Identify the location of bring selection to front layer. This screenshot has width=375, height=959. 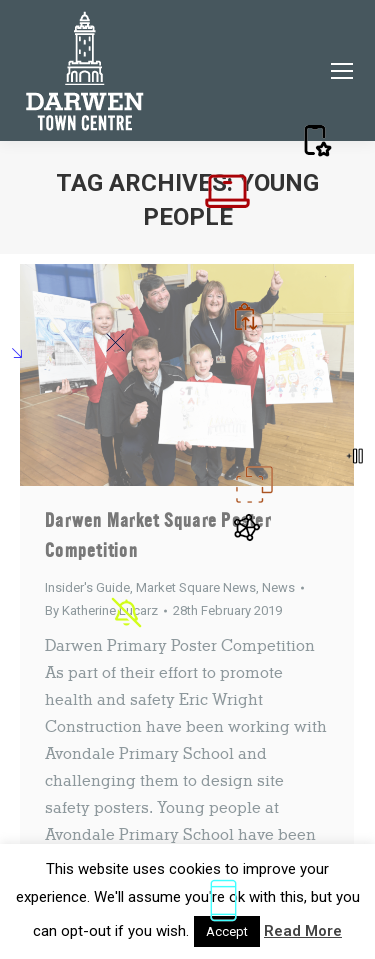
(254, 484).